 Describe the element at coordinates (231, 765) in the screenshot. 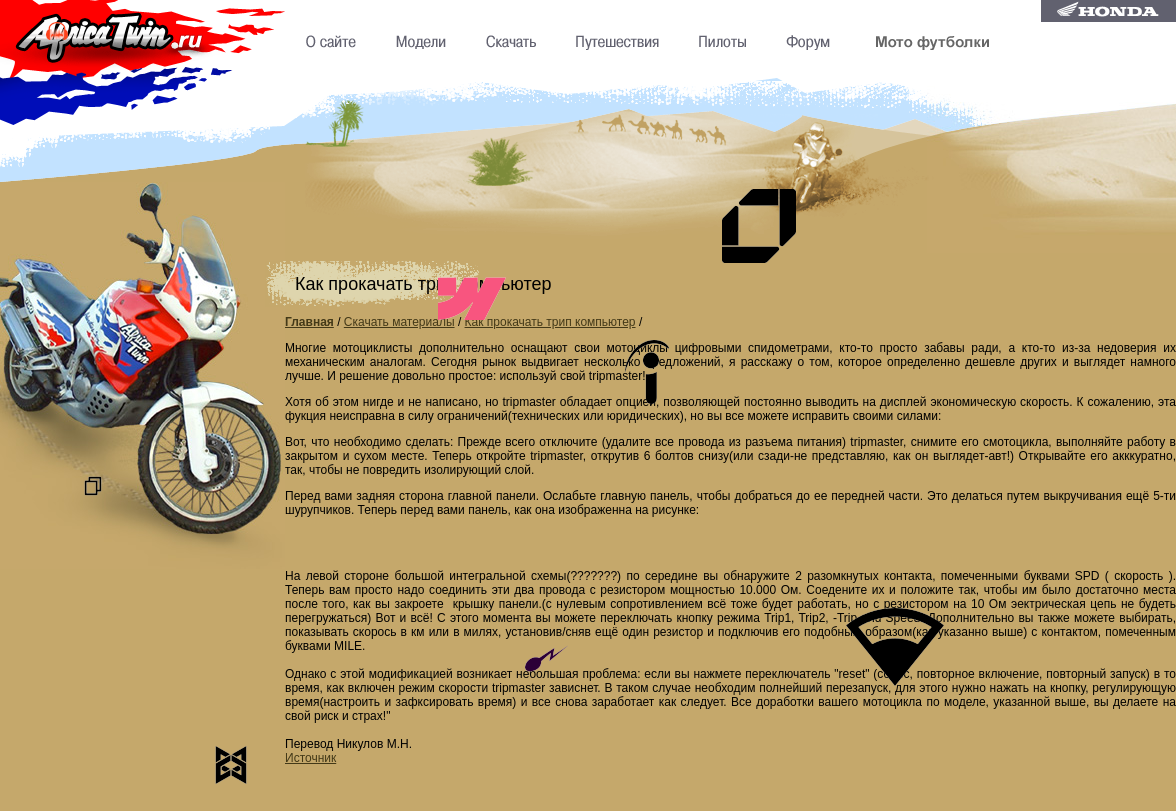

I see `backbone.js framework logo` at that location.